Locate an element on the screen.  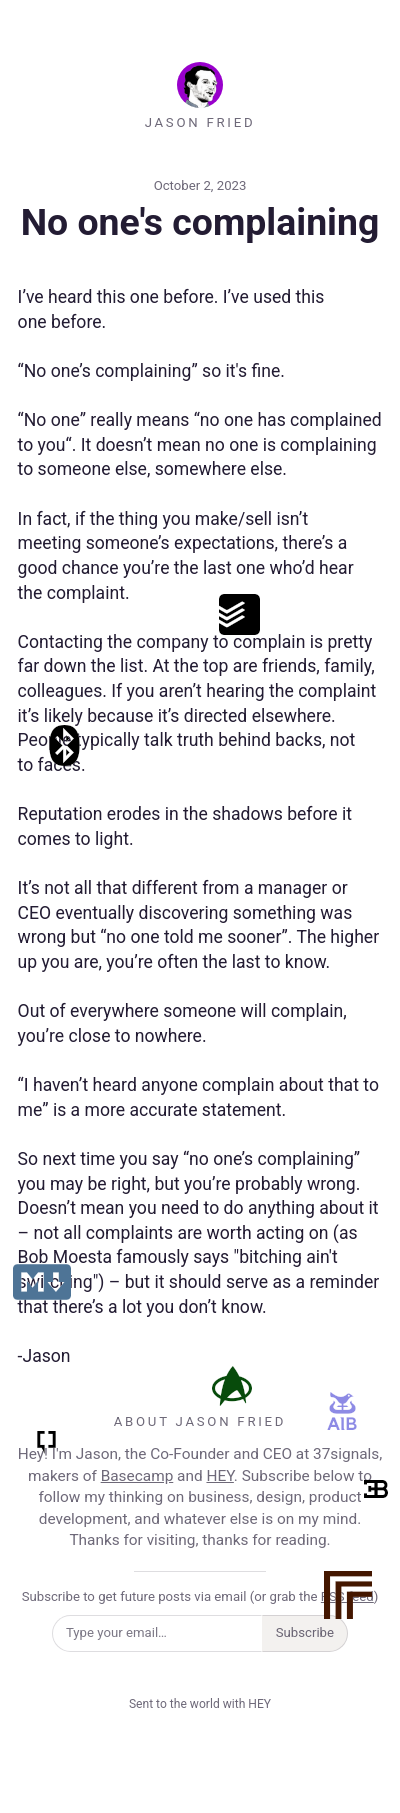
format text using markdown is located at coordinates (42, 1282).